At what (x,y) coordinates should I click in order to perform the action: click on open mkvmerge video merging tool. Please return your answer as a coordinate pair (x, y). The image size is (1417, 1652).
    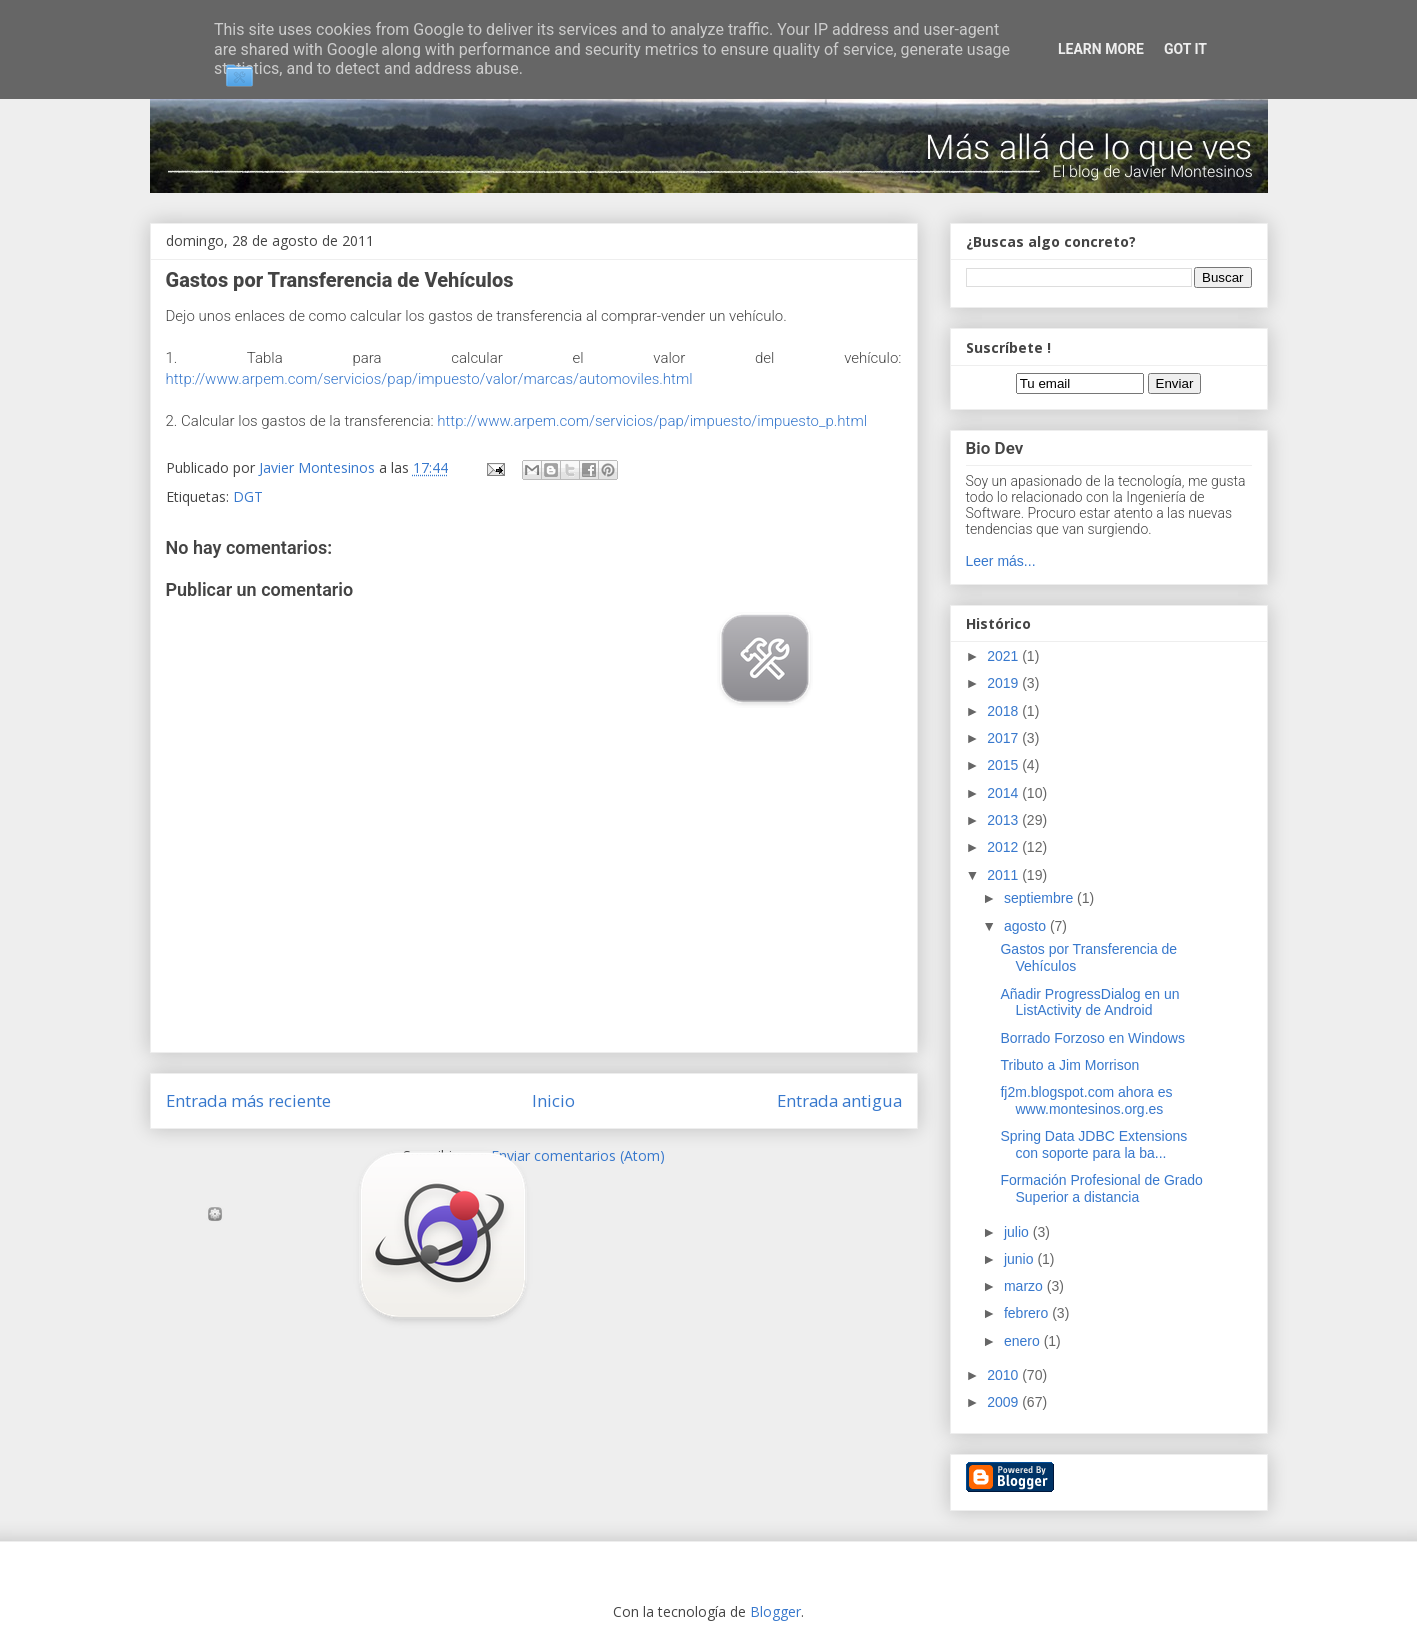
    Looking at the image, I should click on (443, 1235).